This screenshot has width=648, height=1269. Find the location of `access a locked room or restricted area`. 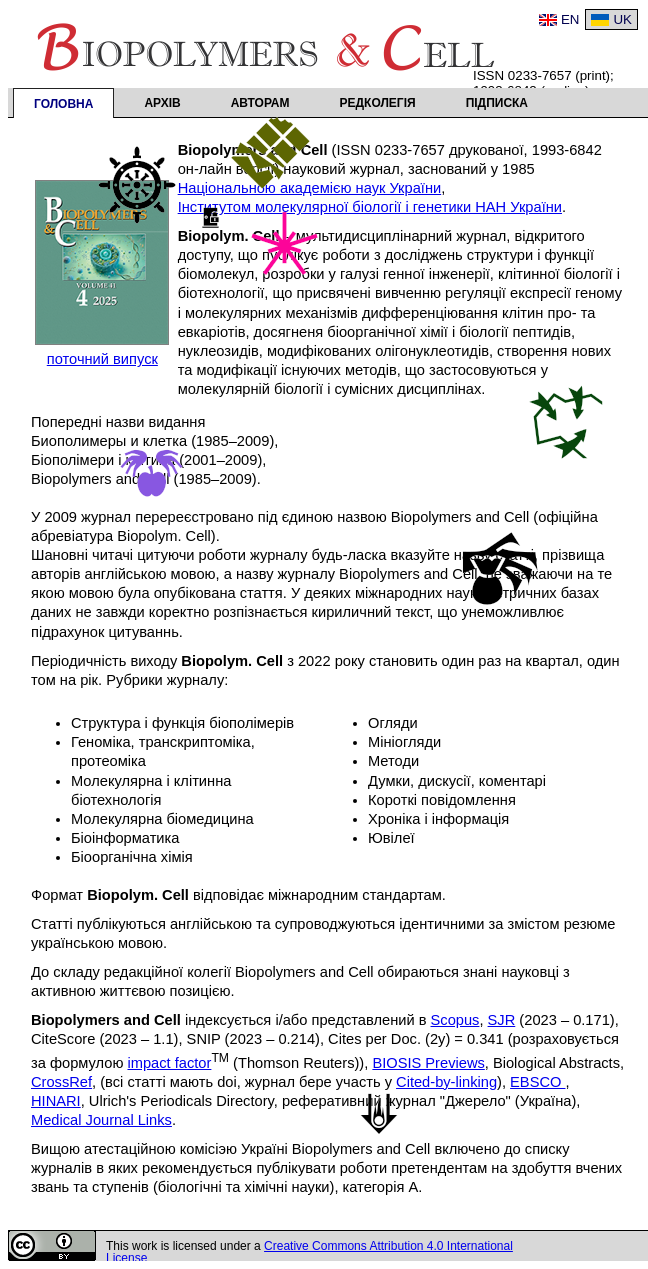

access a locked room or restricted area is located at coordinates (210, 217).